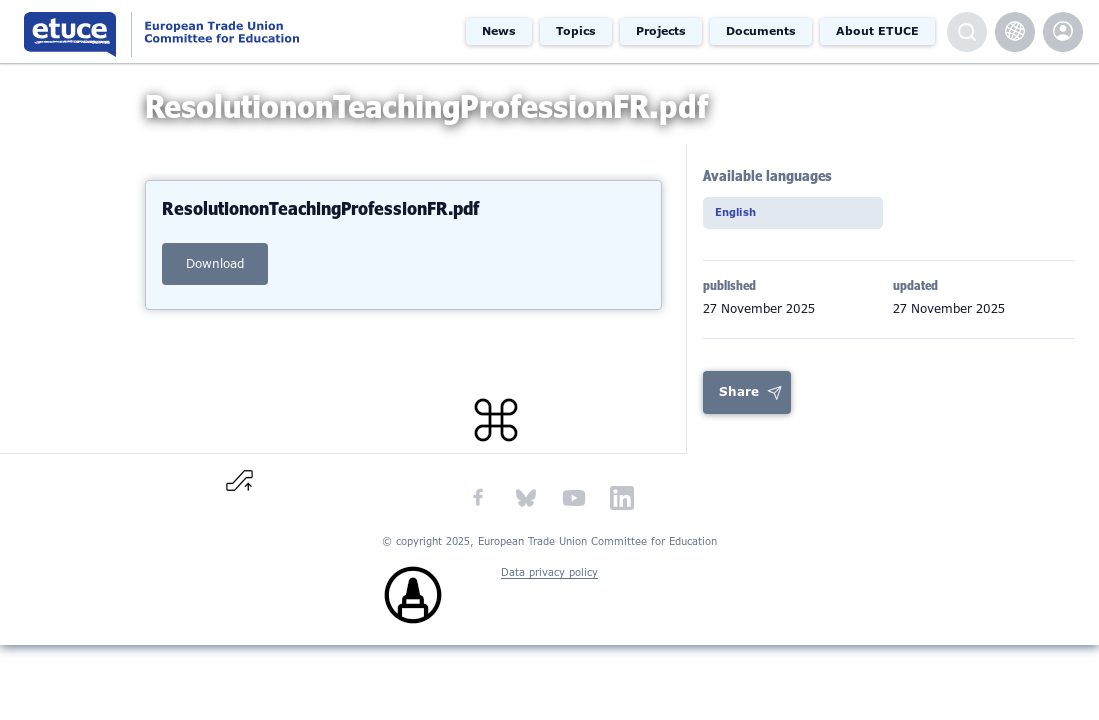 The width and height of the screenshot is (1099, 720). I want to click on indicates escalator going up, so click(239, 480).